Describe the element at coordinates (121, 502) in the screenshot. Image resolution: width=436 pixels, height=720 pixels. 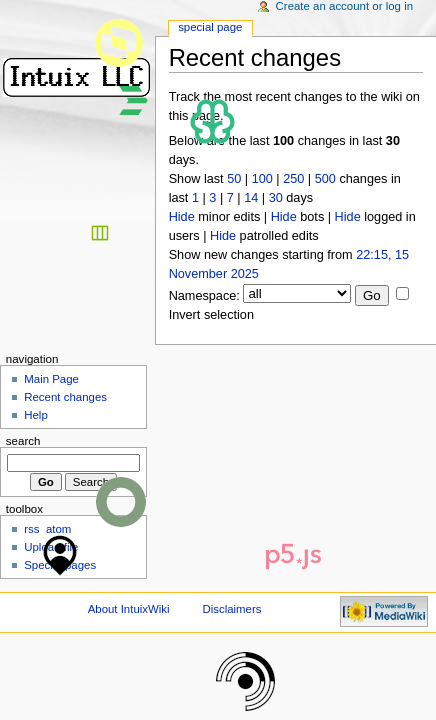
I see `listmonk email newsletter and mailing list manager logo` at that location.